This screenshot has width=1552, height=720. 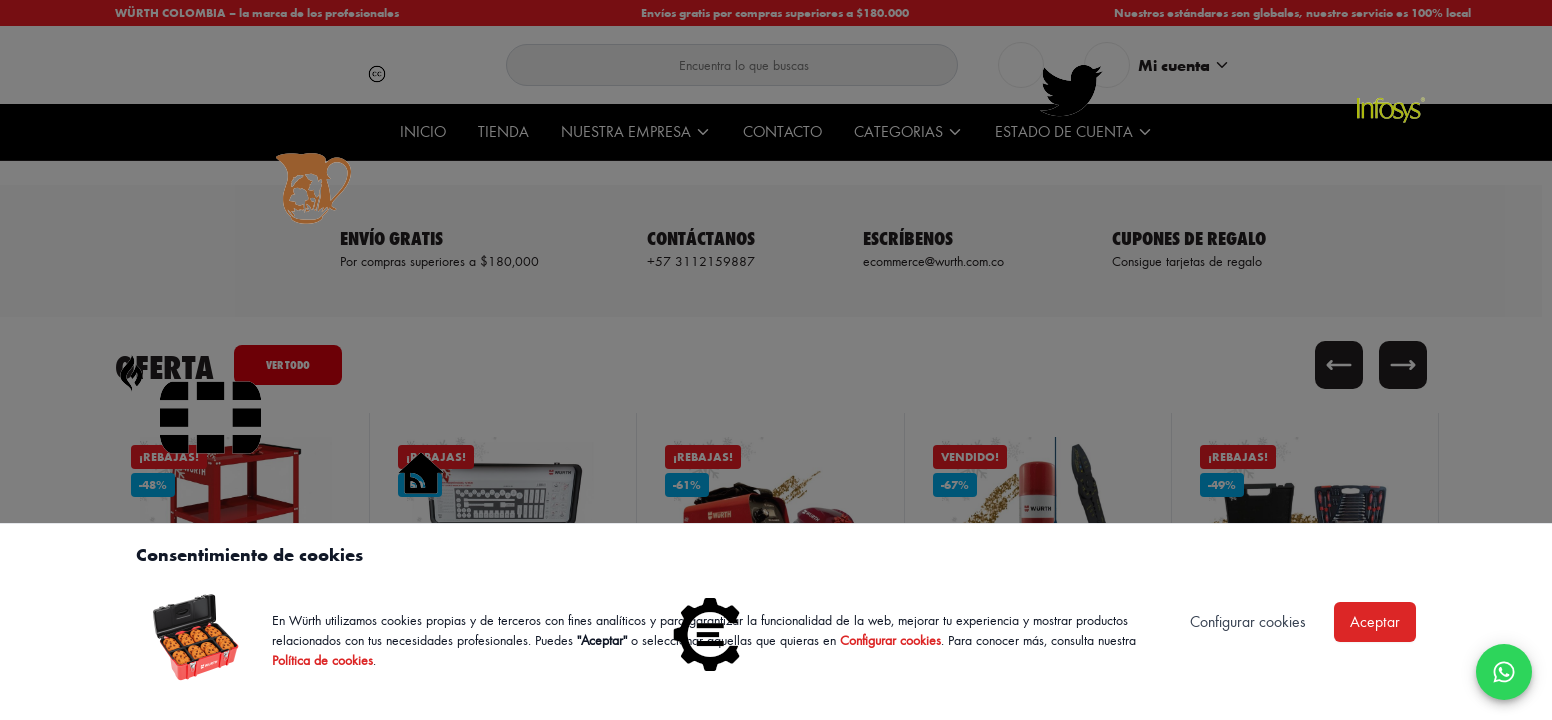 What do you see at coordinates (1391, 110) in the screenshot?
I see `infosys company logo` at bounding box center [1391, 110].